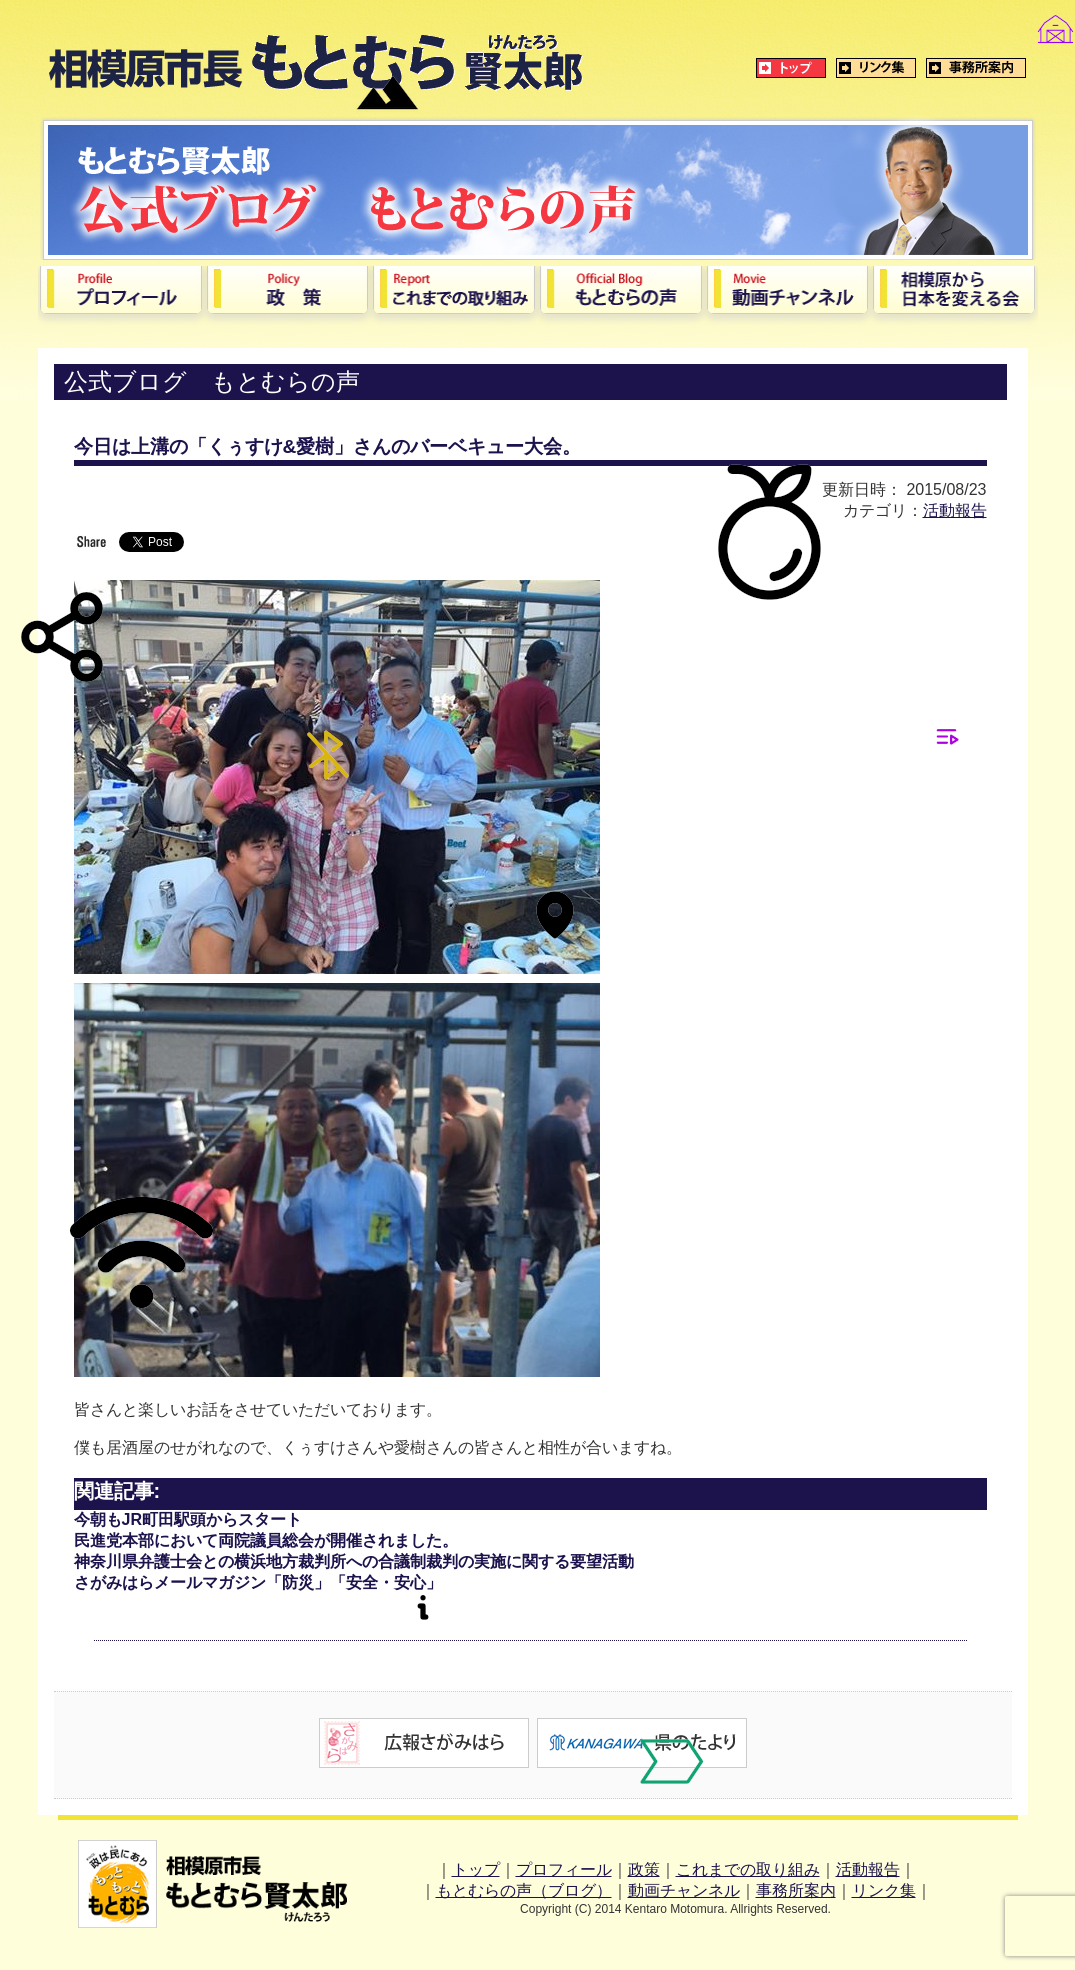 Image resolution: width=1075 pixels, height=1970 pixels. I want to click on indicates fruit or produce category, so click(769, 534).